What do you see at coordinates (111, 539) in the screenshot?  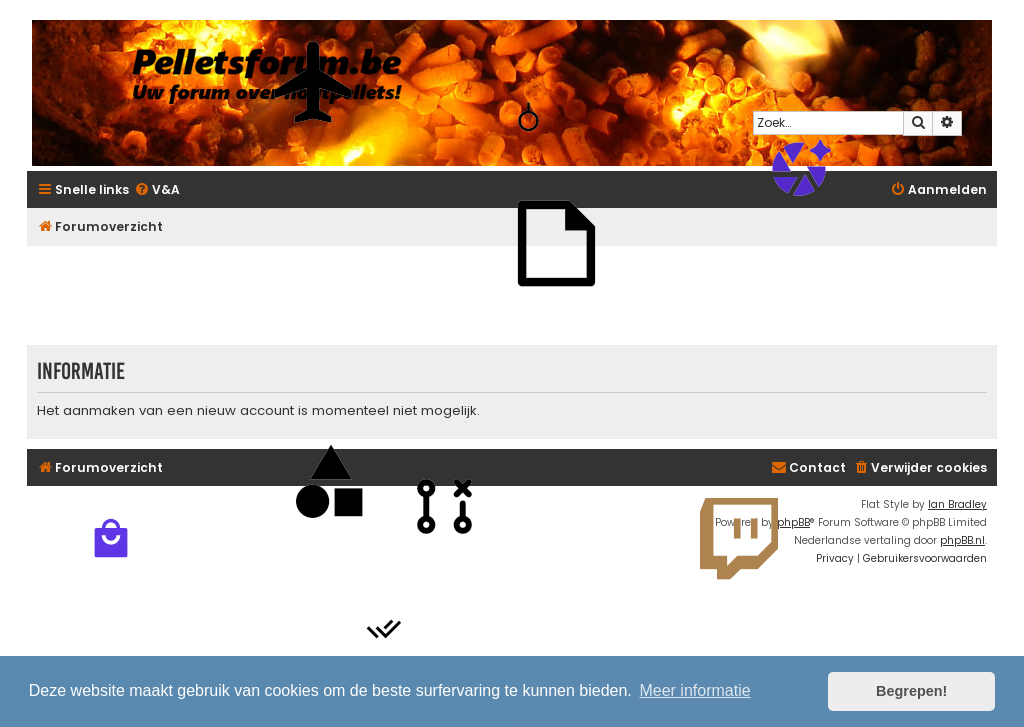 I see `view your shopping bag` at bounding box center [111, 539].